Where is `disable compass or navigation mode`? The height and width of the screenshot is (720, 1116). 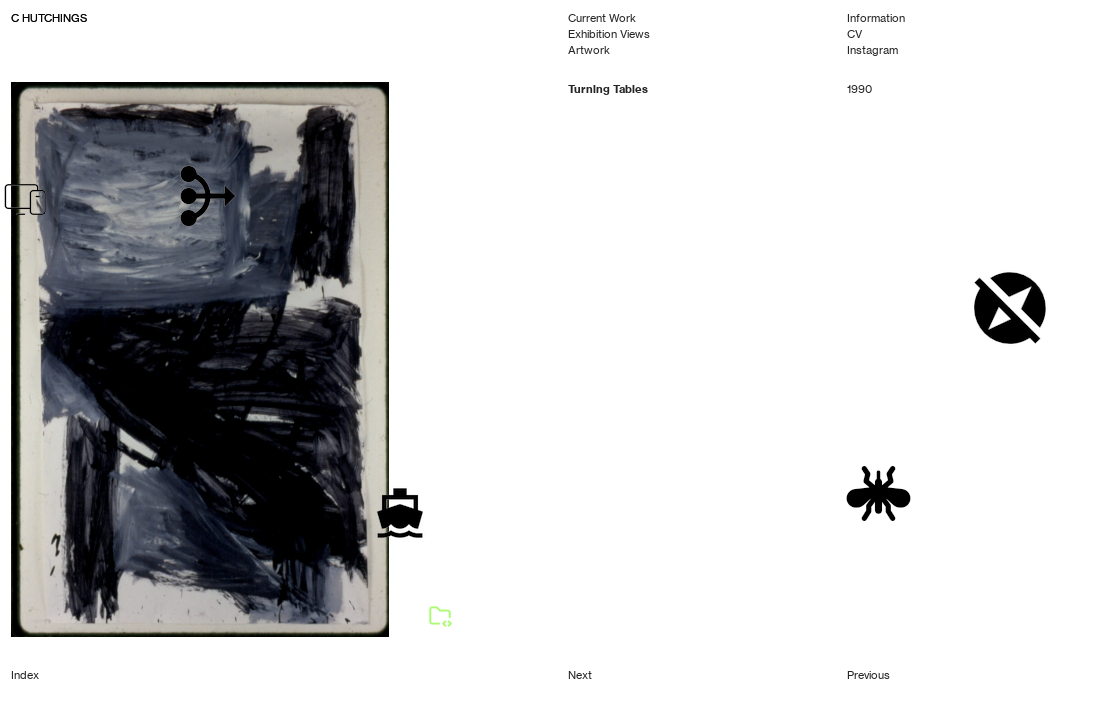
disable compass or navigation mode is located at coordinates (1010, 308).